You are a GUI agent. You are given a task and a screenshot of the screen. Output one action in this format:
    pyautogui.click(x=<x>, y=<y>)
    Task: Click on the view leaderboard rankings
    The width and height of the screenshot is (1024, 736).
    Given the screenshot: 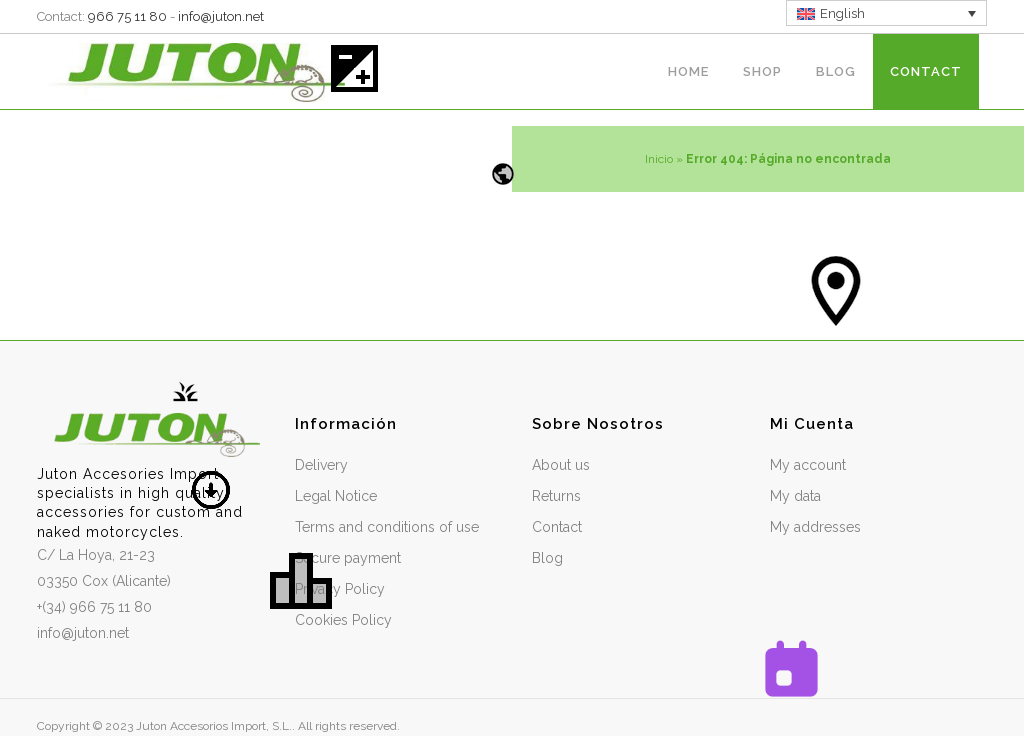 What is the action you would take?
    pyautogui.click(x=301, y=581)
    